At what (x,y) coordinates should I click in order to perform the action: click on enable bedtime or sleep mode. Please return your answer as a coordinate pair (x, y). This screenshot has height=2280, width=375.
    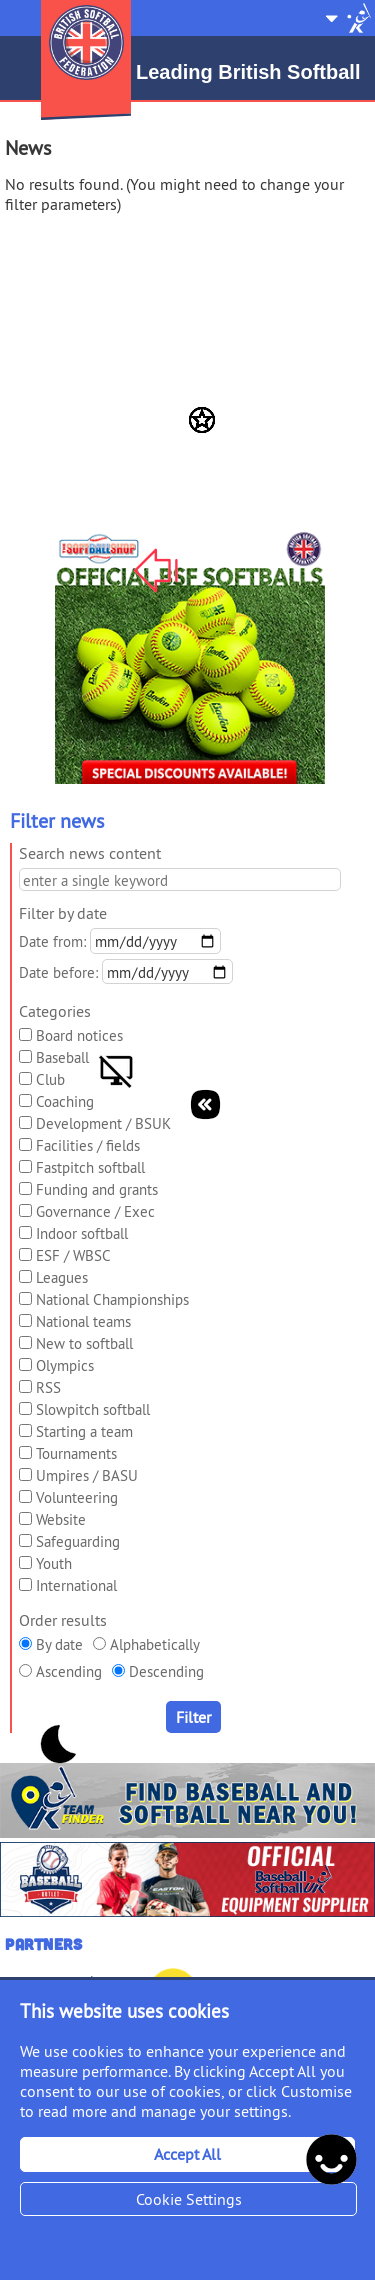
    Looking at the image, I should click on (60, 1744).